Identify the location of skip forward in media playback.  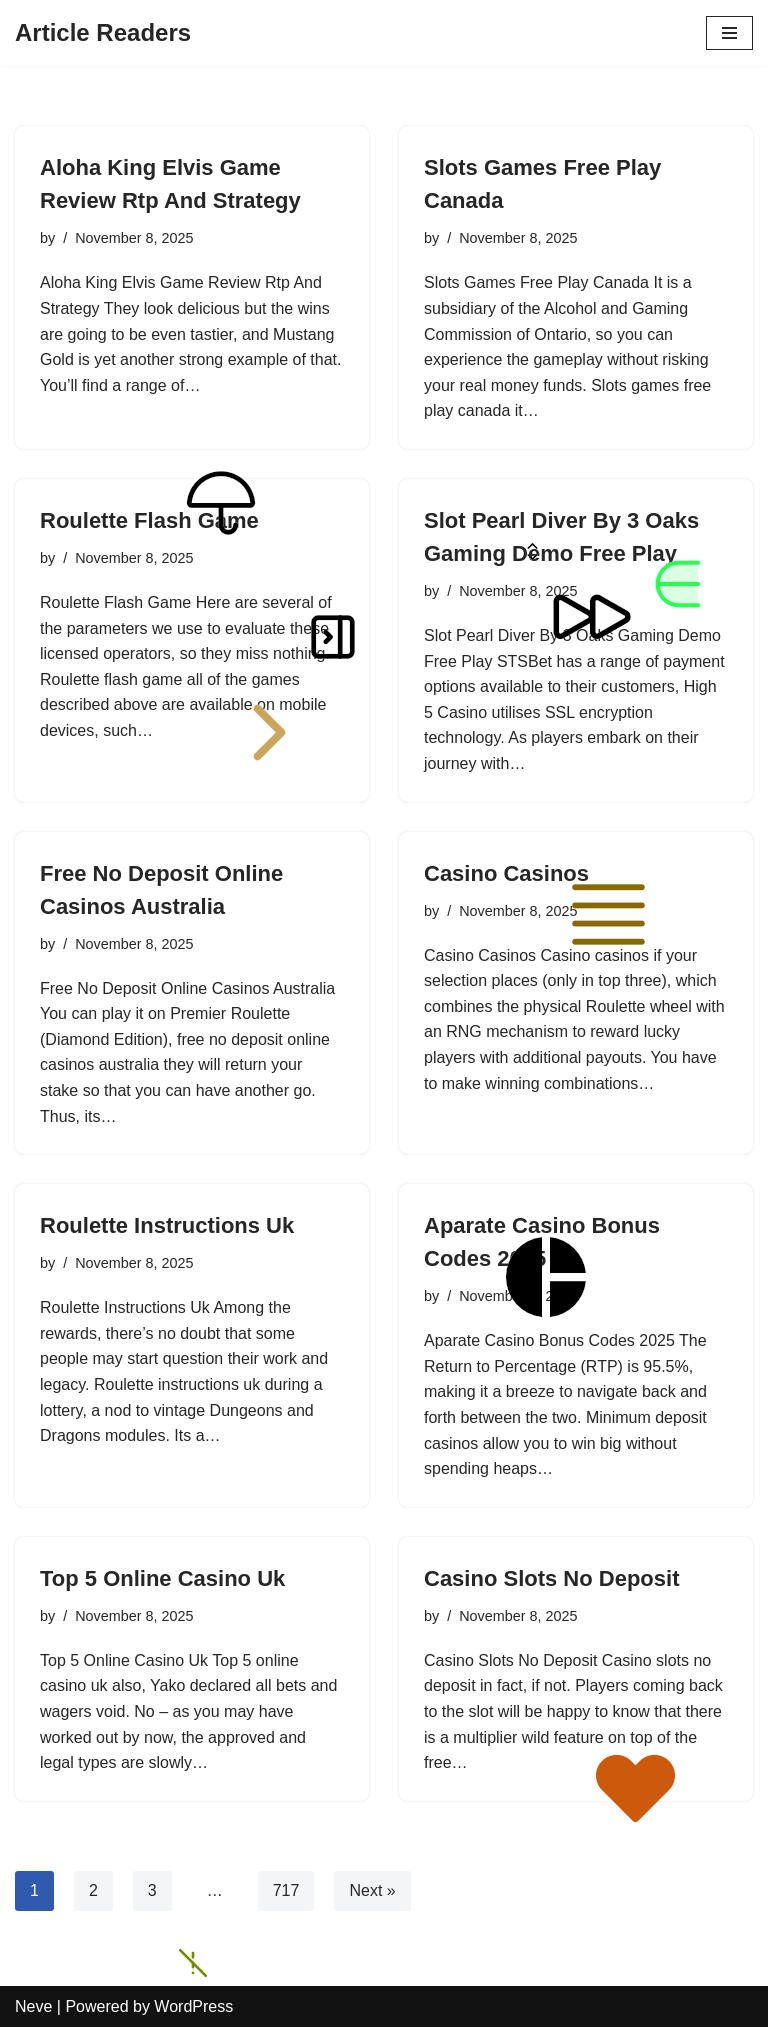
(590, 614).